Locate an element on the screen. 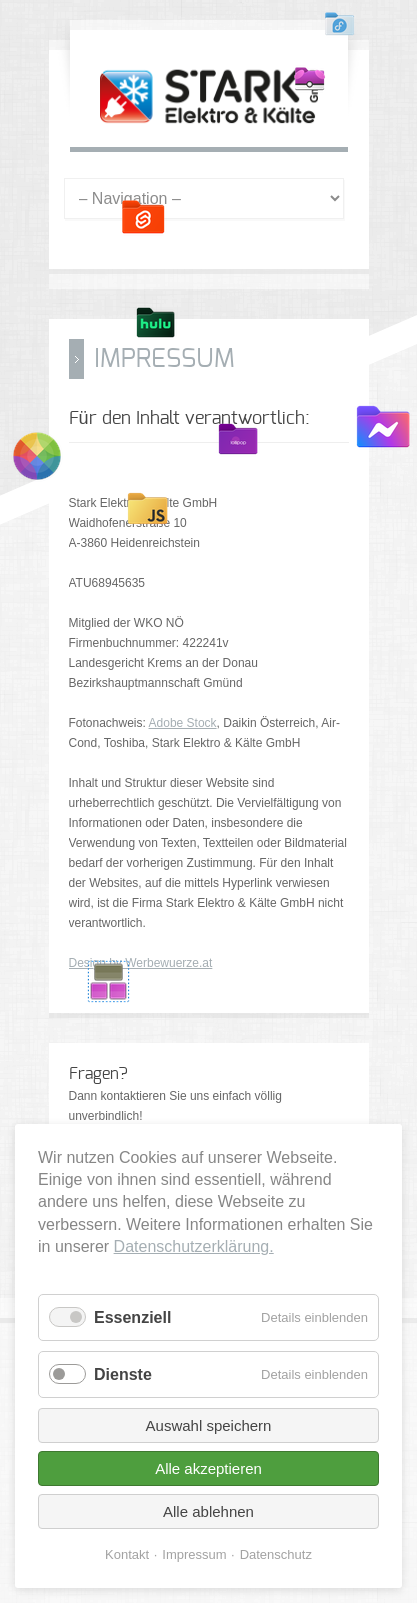 This screenshot has height=1603, width=417. select all items in the current view is located at coordinates (108, 981).